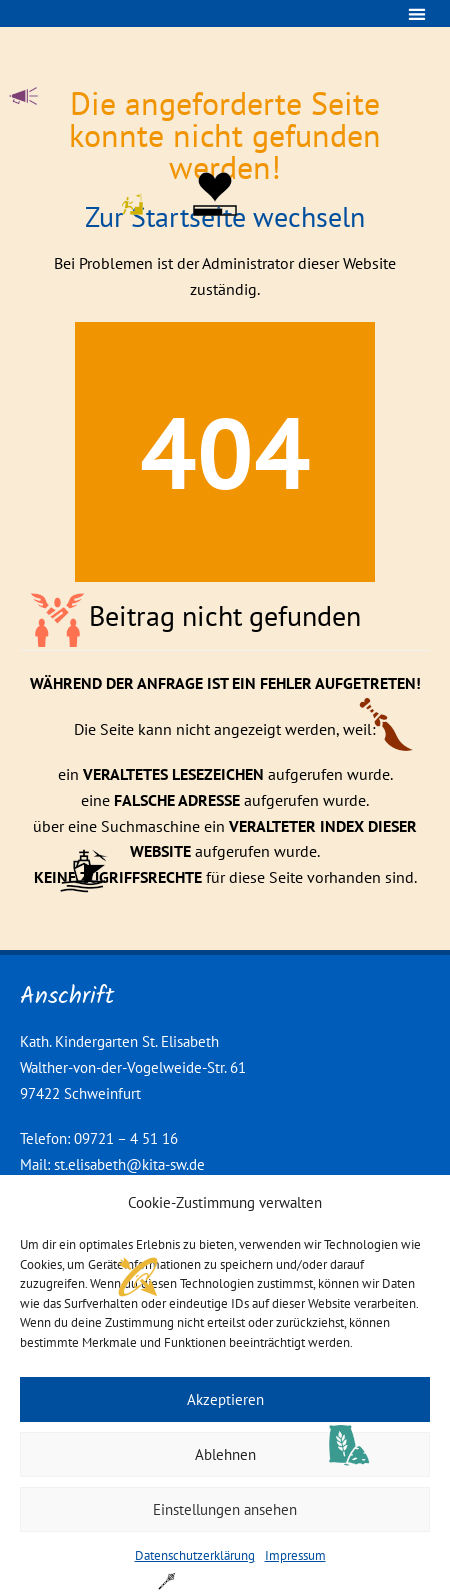 This screenshot has height=1594, width=450. Describe the element at coordinates (386, 724) in the screenshot. I see `equip a bone knife weapon` at that location.